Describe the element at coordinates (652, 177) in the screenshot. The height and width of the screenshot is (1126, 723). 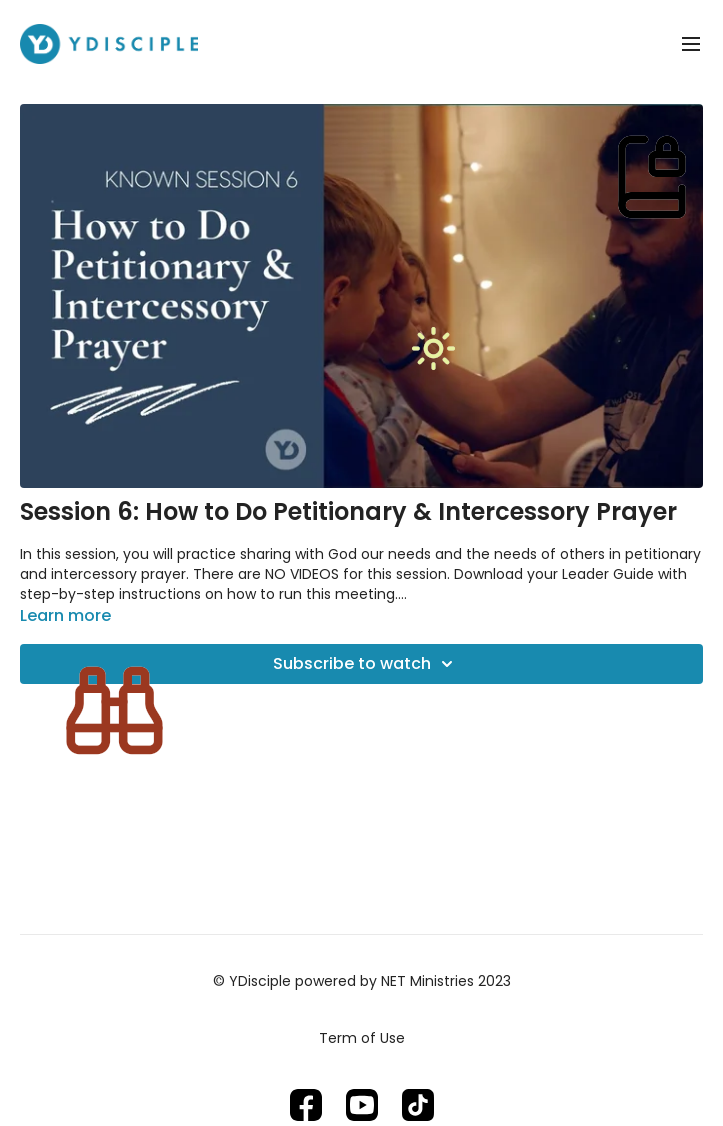
I see `access a protected or locked document` at that location.